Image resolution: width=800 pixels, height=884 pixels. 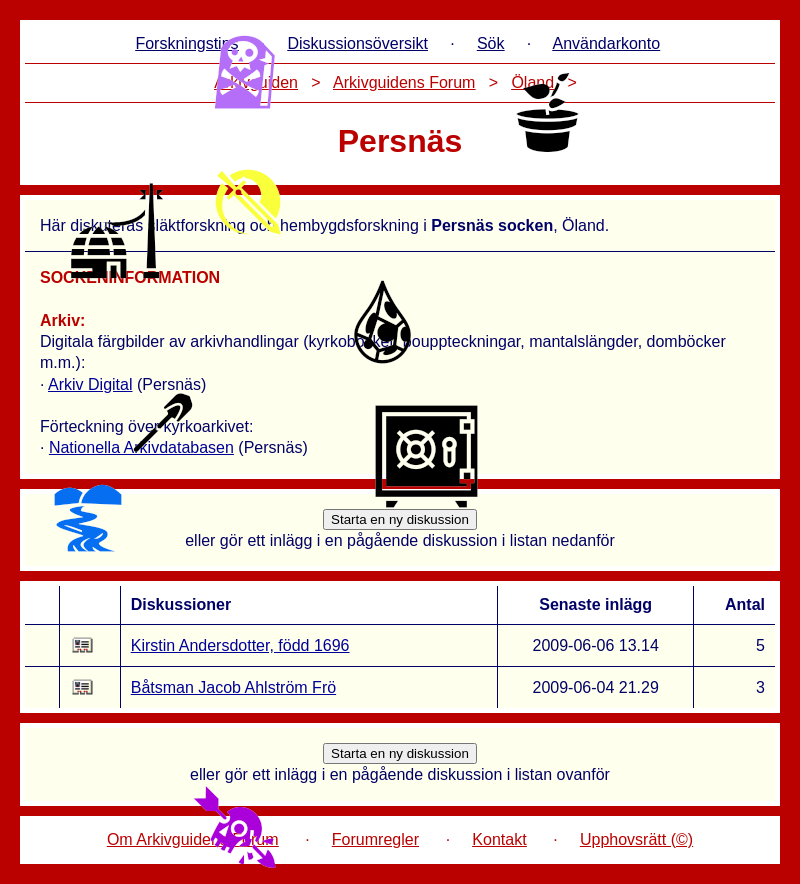 What do you see at coordinates (248, 202) in the screenshot?
I see `attack or combat action button` at bounding box center [248, 202].